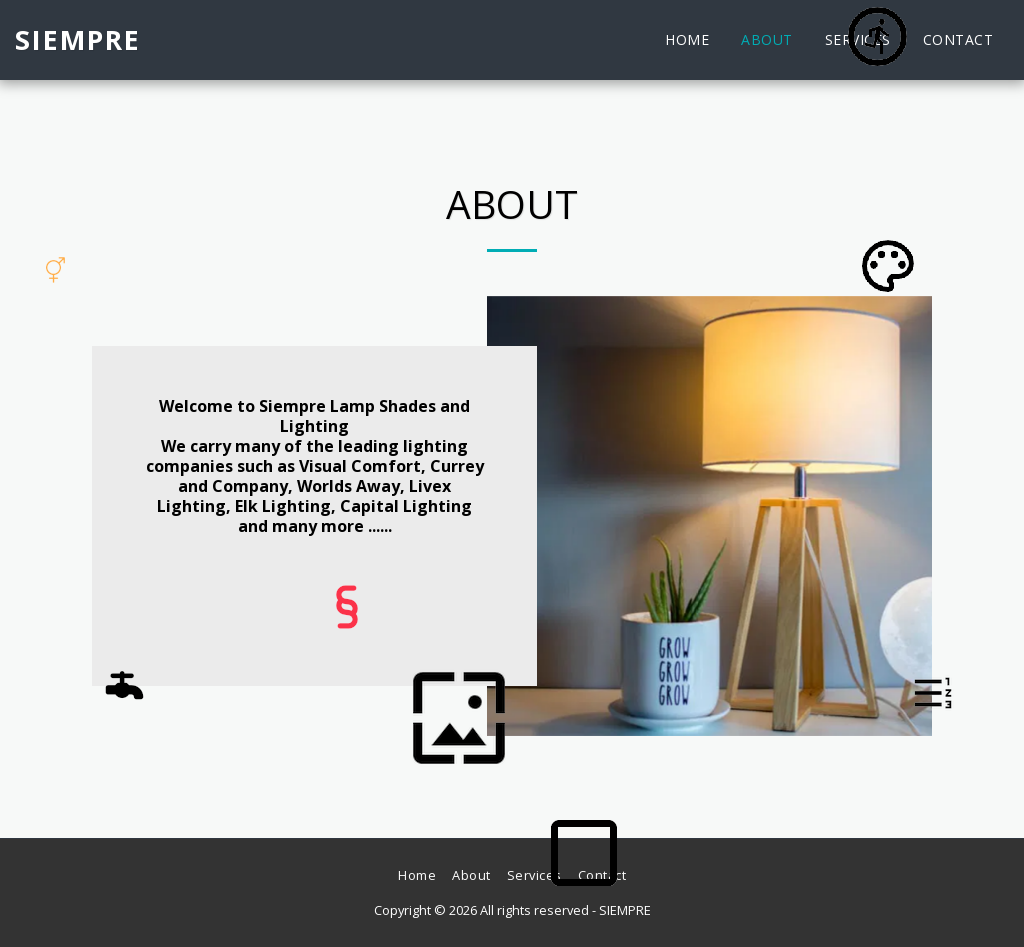  Describe the element at coordinates (584, 853) in the screenshot. I see `crop image to square dimensions` at that location.